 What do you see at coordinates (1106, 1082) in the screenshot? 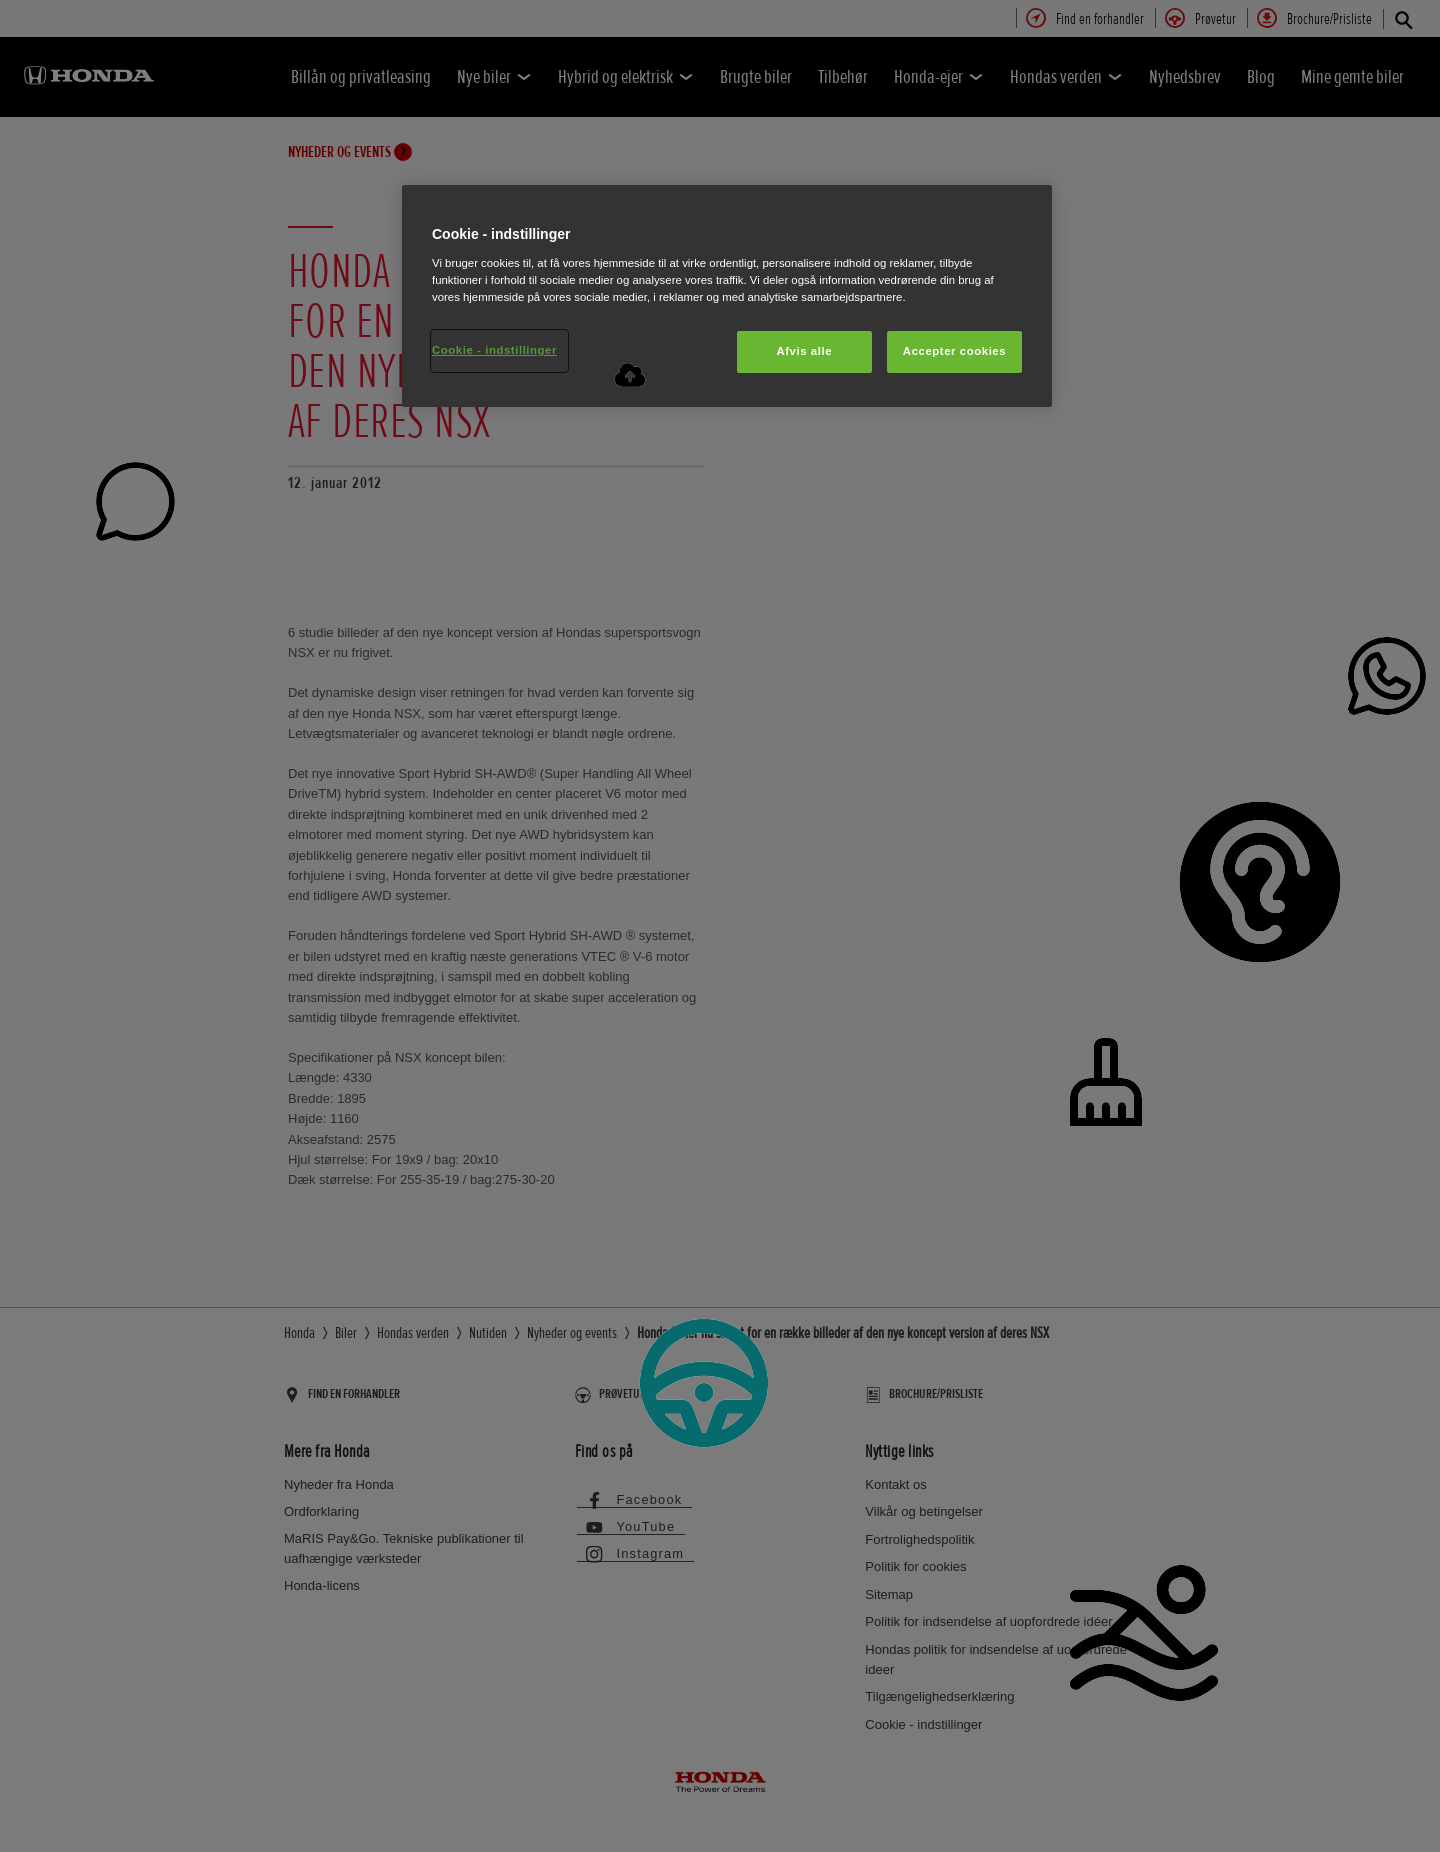
I see `access cleaning or housekeeping services` at bounding box center [1106, 1082].